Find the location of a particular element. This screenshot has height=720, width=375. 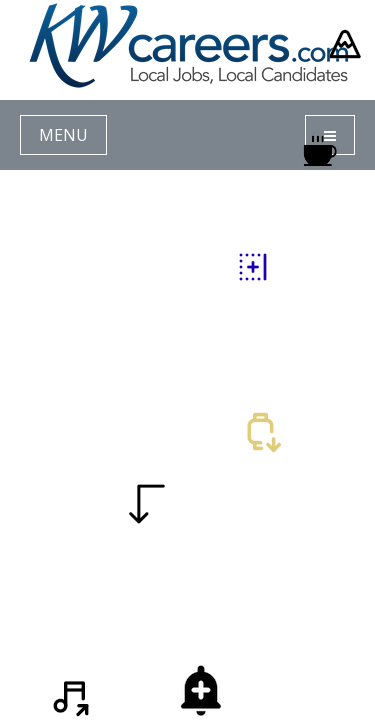

find nearby coffee shops or cafés is located at coordinates (319, 152).